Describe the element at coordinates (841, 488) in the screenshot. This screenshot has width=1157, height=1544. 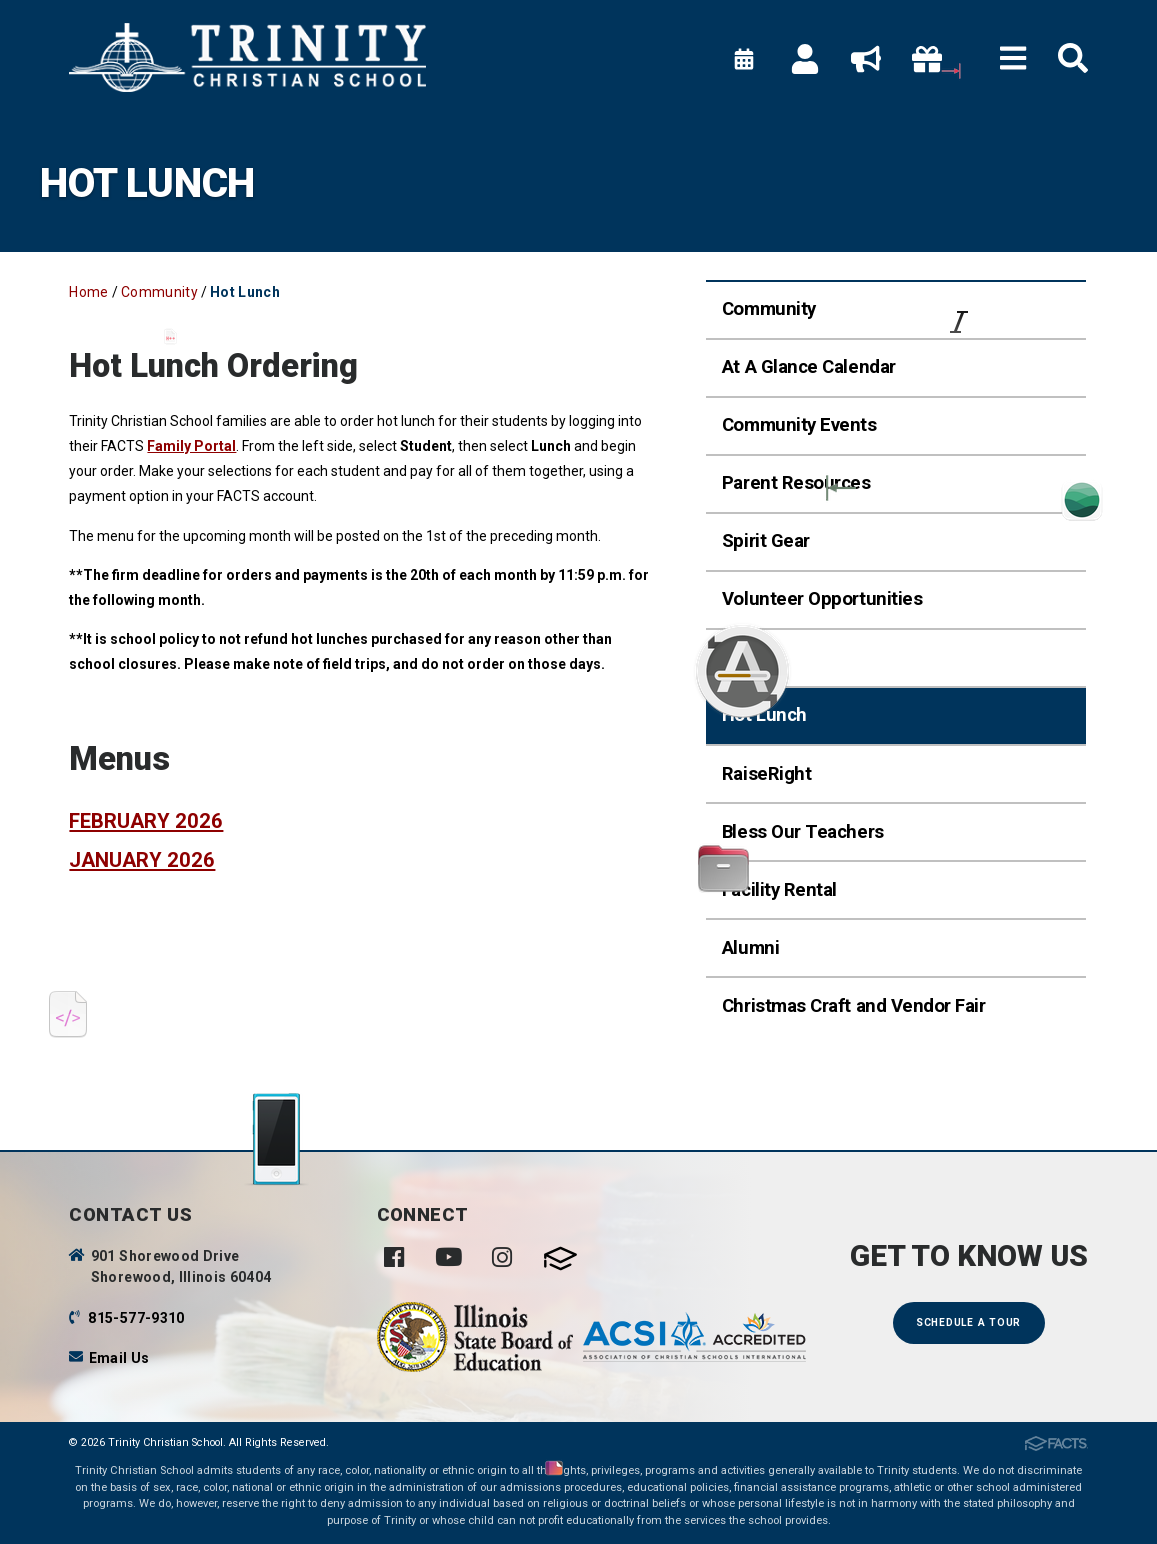
I see `go to the first item in a list or sequence` at that location.